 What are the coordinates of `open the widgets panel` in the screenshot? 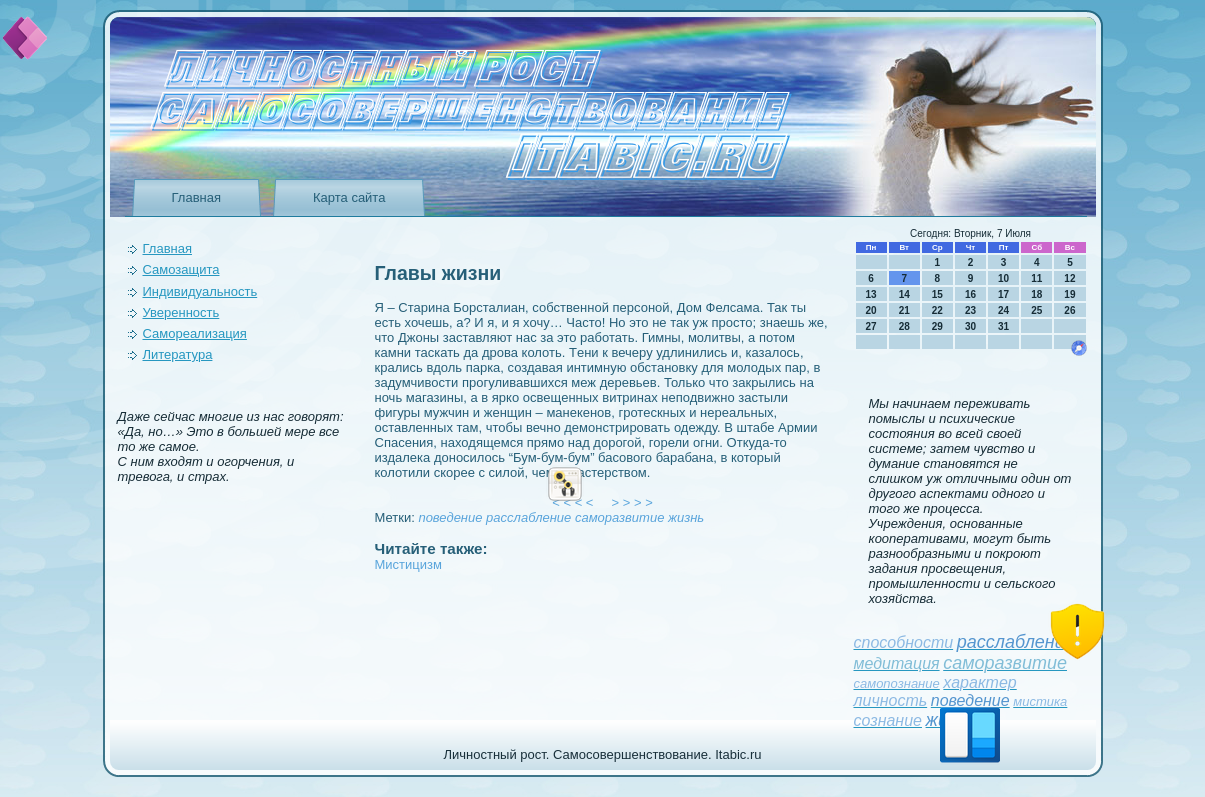 It's located at (970, 735).